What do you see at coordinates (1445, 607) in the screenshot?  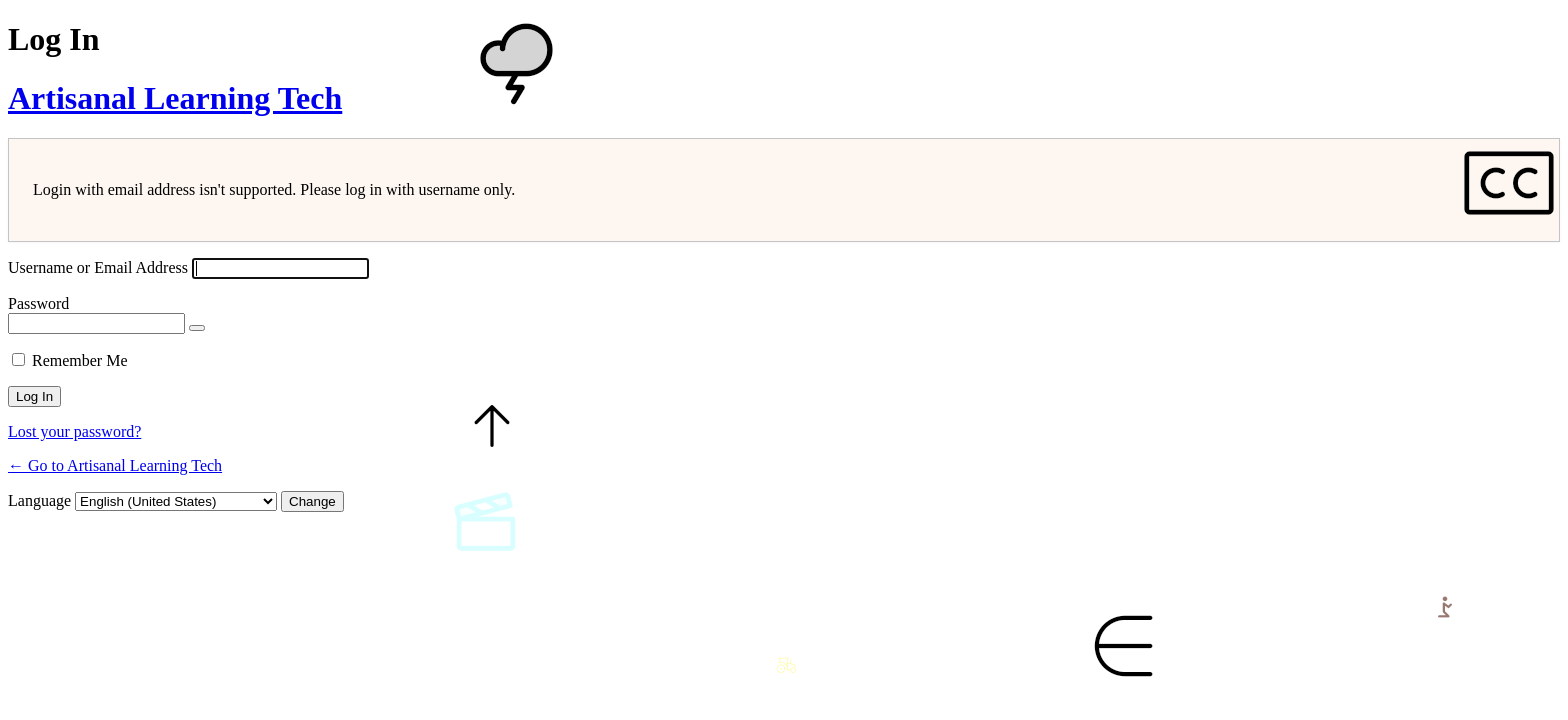 I see `access prayer or meditation features` at bounding box center [1445, 607].